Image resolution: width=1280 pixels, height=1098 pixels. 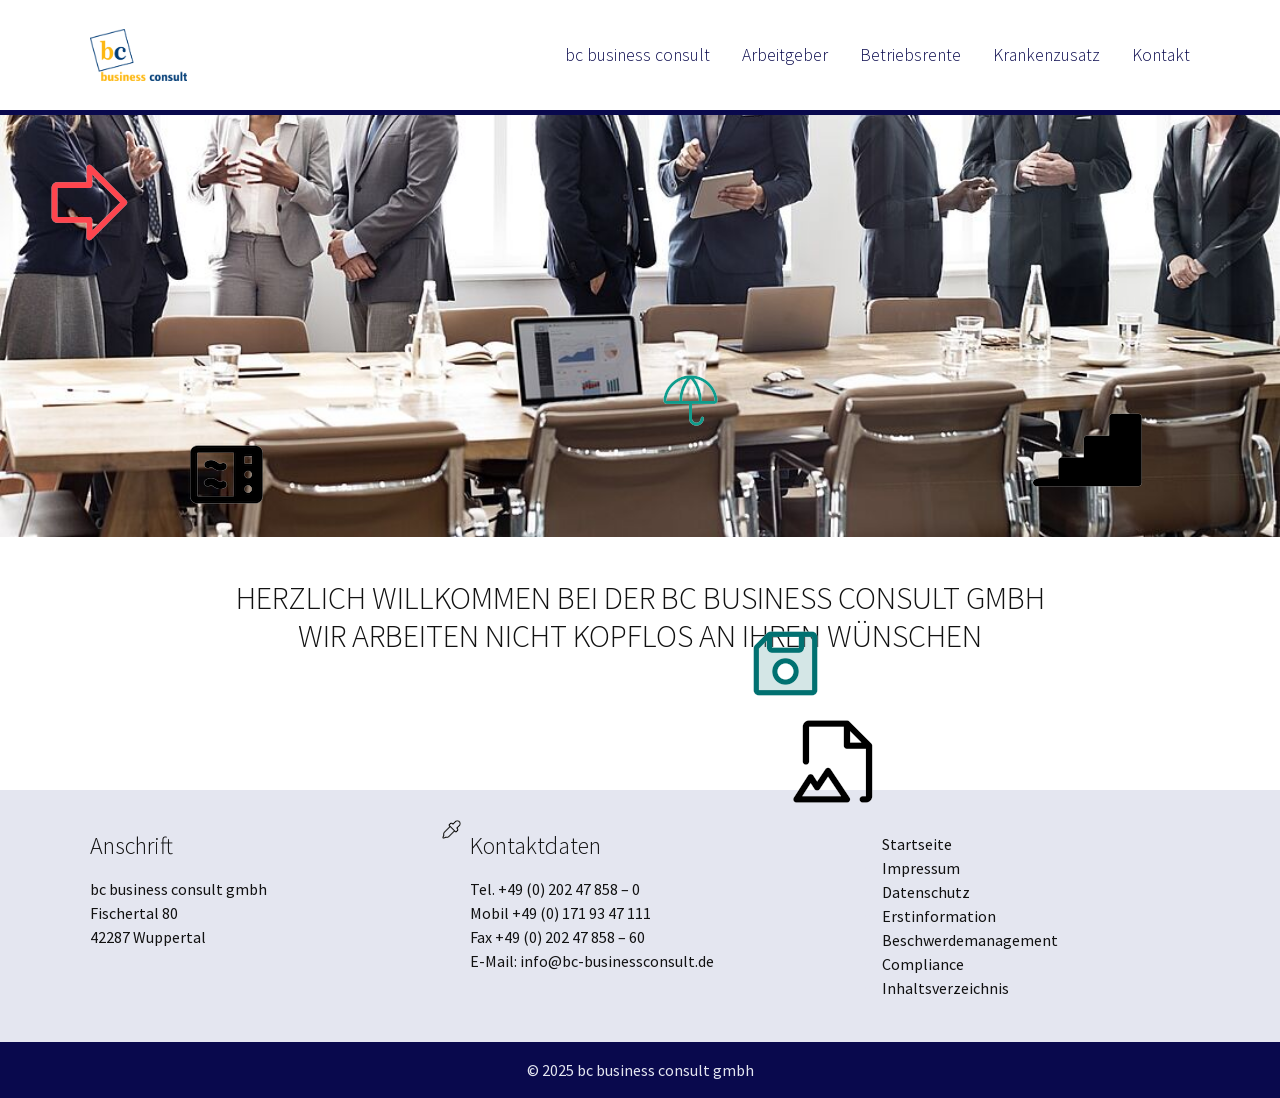 What do you see at coordinates (1091, 450) in the screenshot?
I see `view step count or fitness progress` at bounding box center [1091, 450].